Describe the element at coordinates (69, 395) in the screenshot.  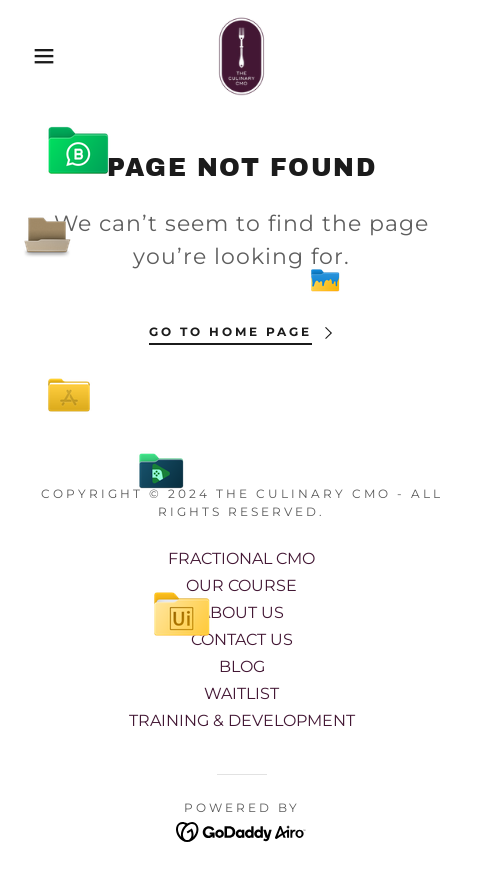
I see `open templates folder` at that location.